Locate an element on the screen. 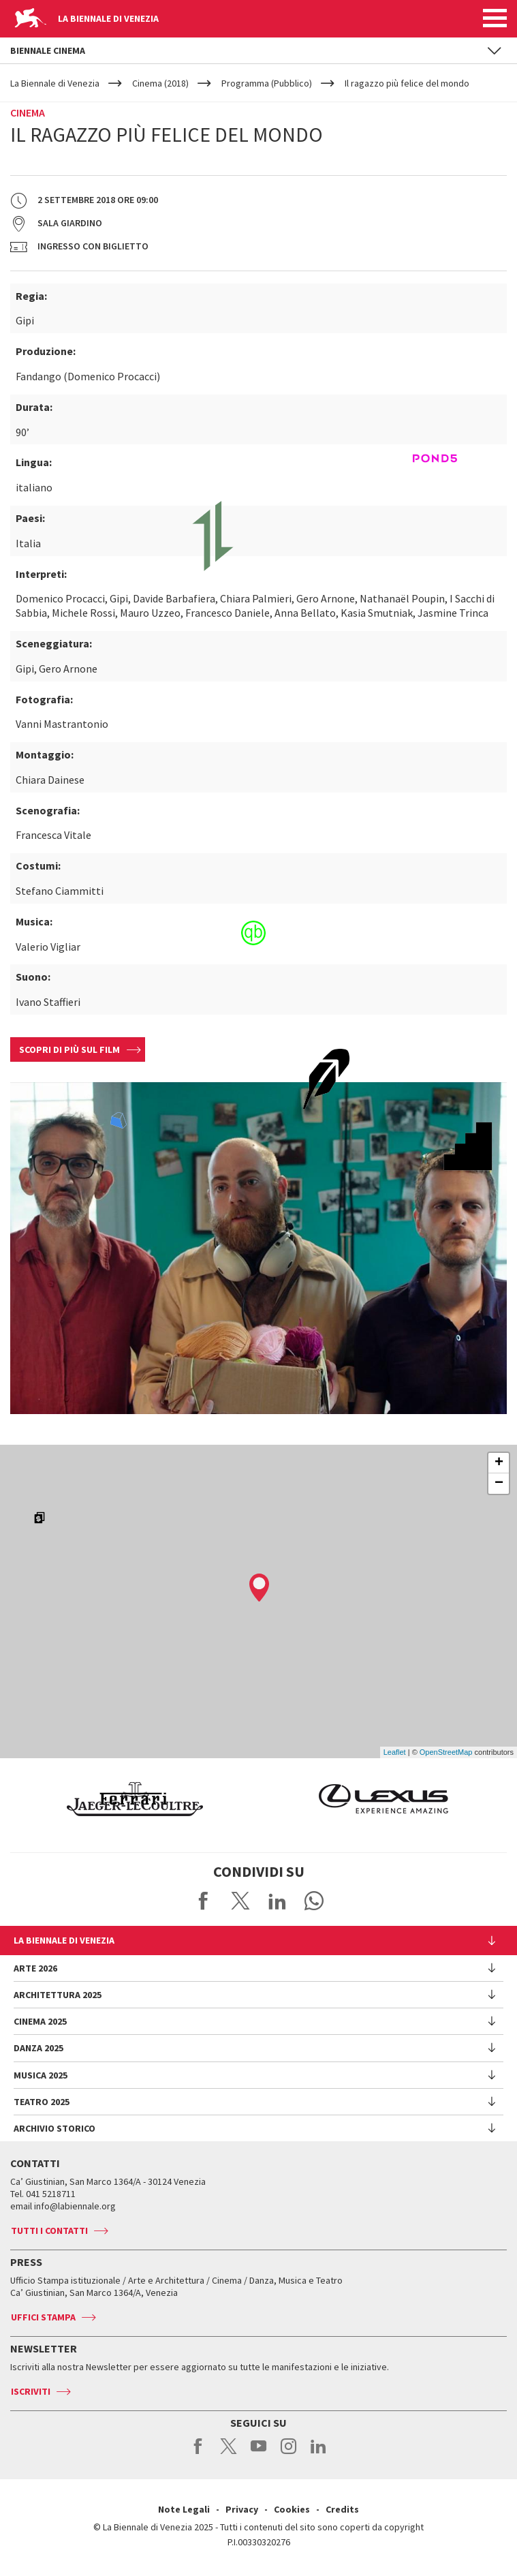  view currency or financial documents is located at coordinates (40, 1518).